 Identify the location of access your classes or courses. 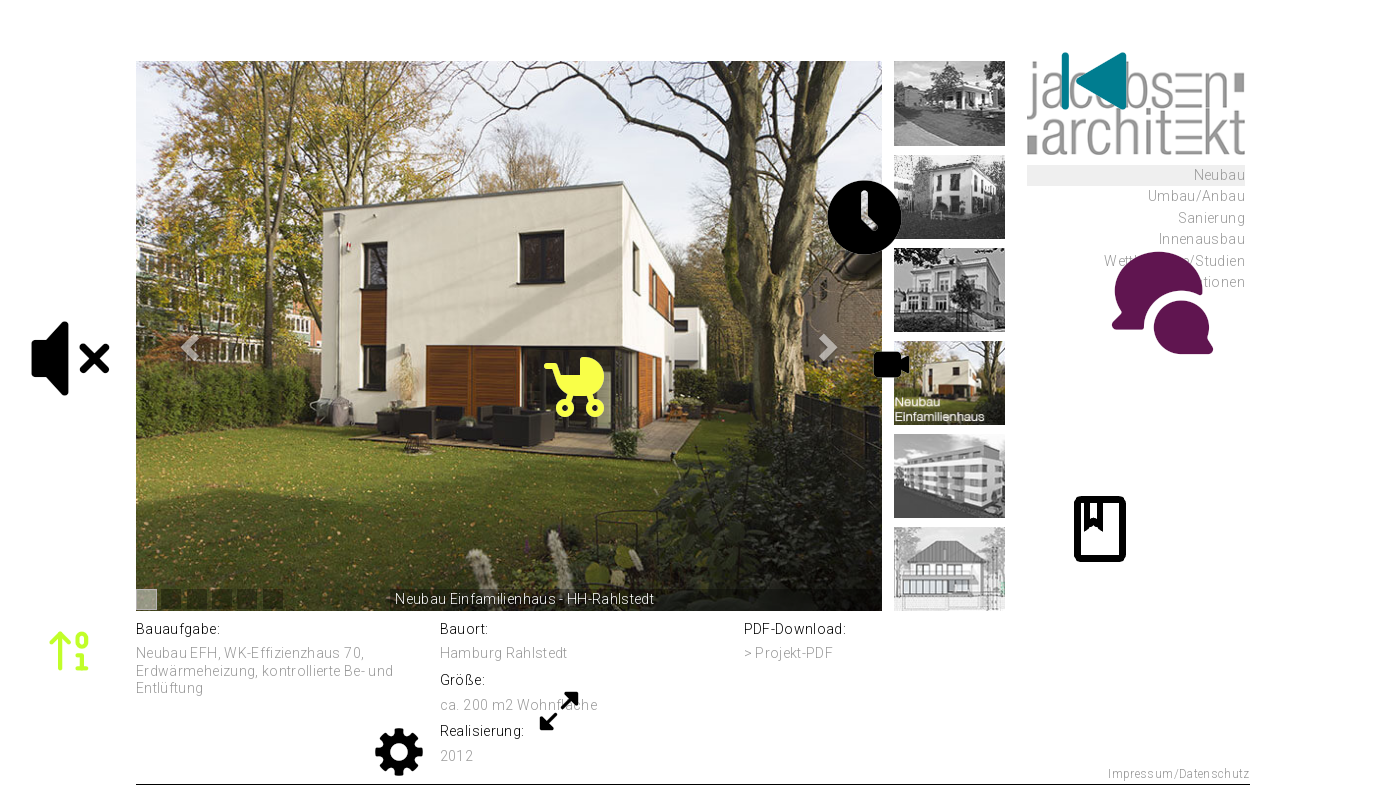
(1100, 529).